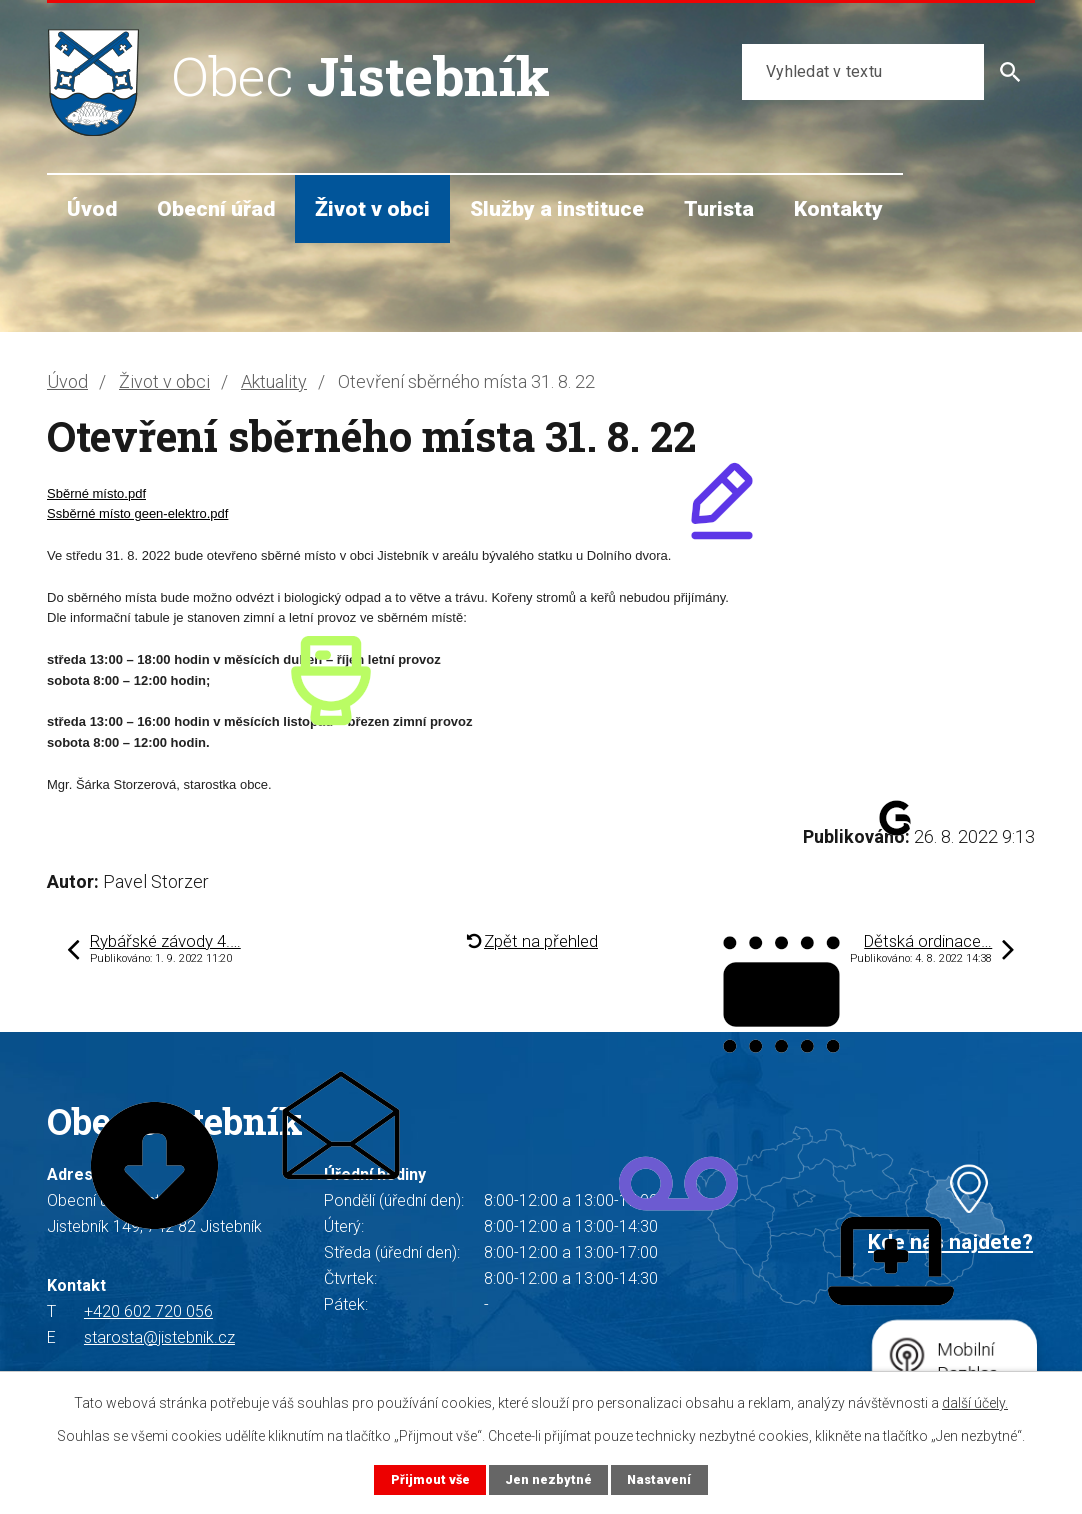 The width and height of the screenshot is (1082, 1514). Describe the element at coordinates (331, 679) in the screenshot. I see `find nearby restrooms` at that location.